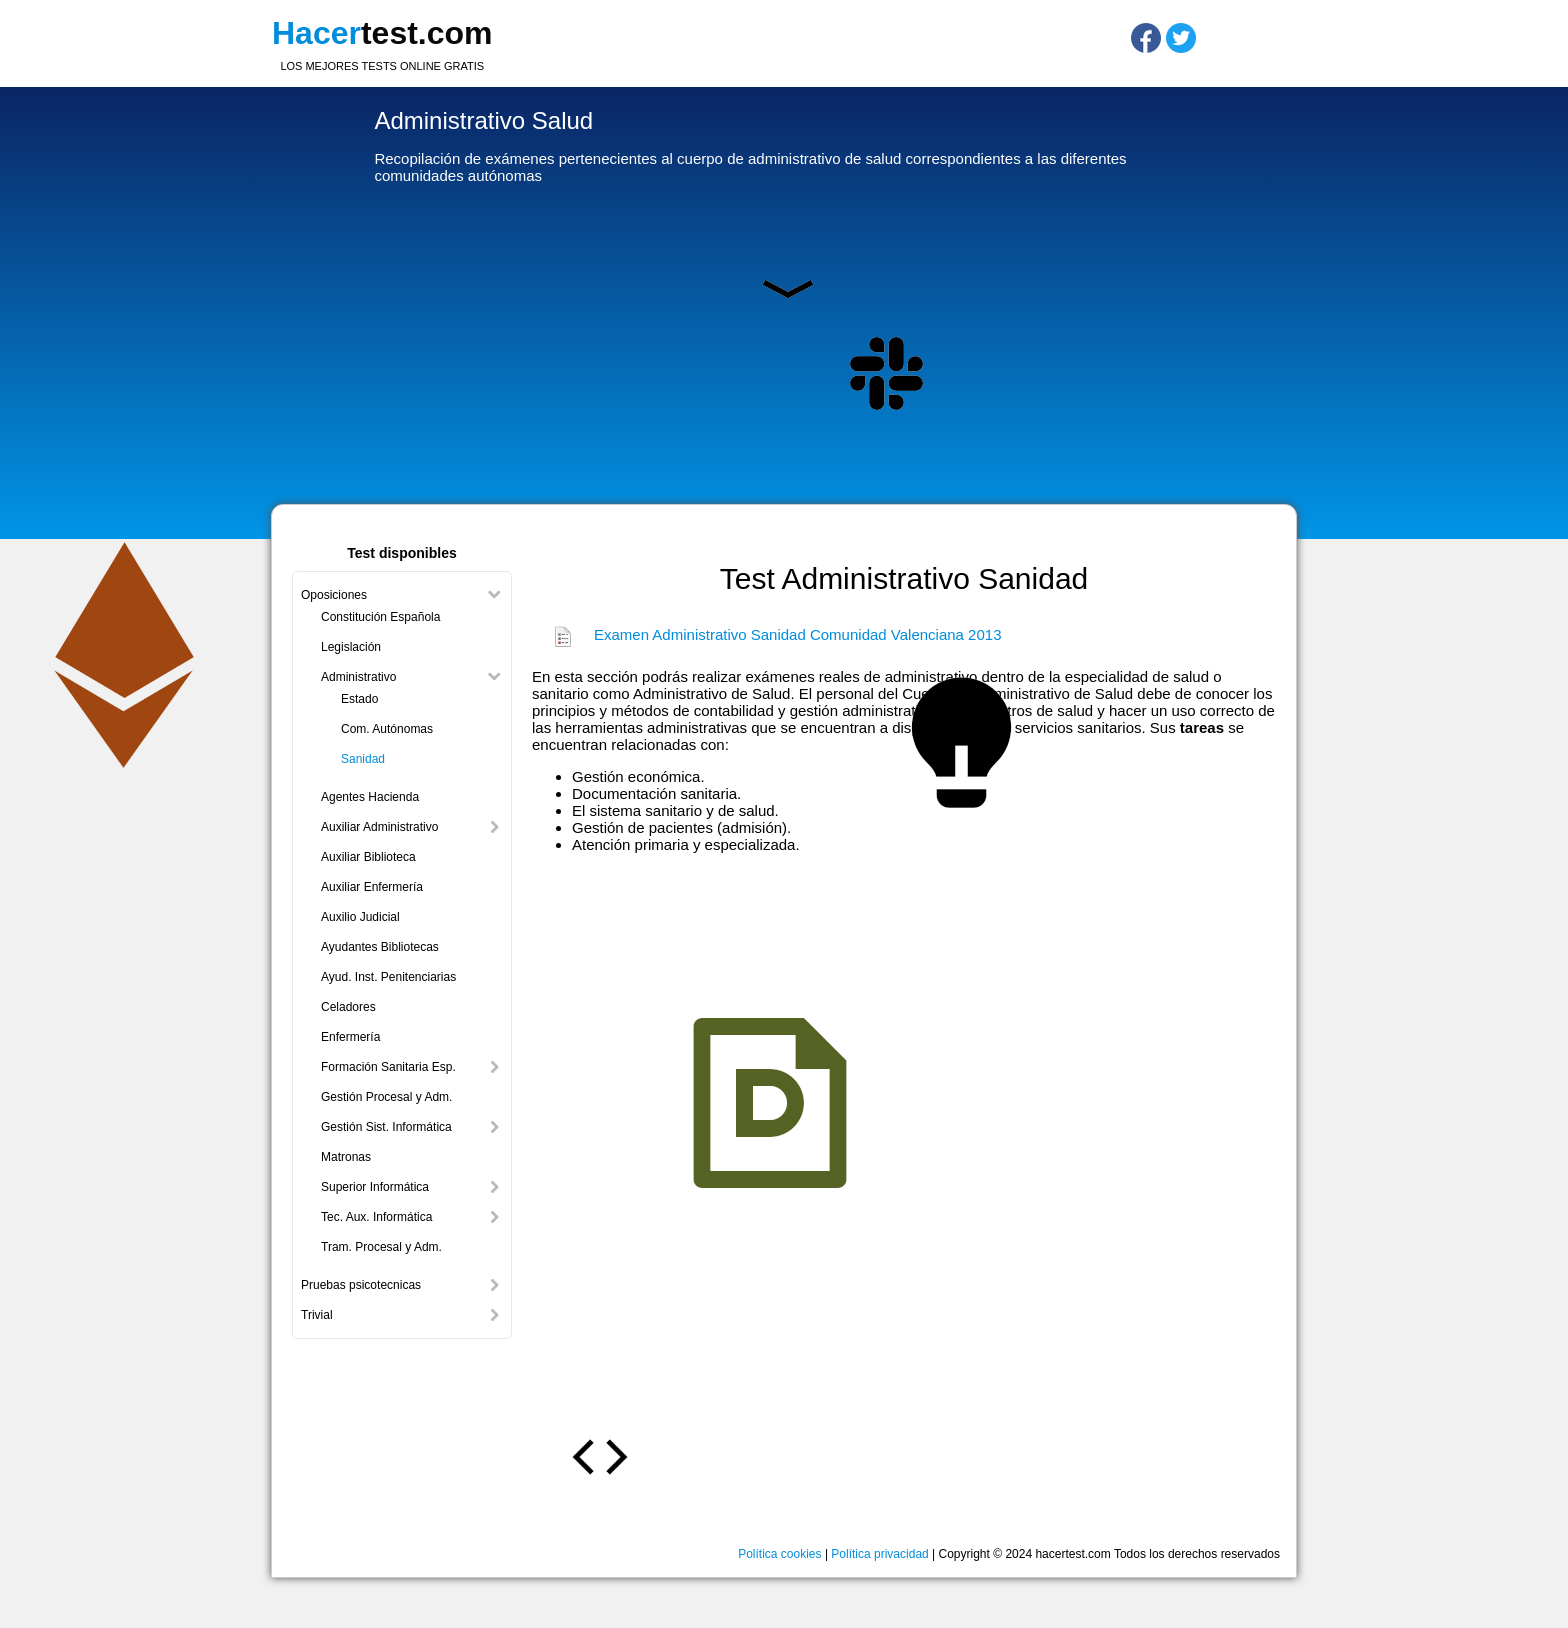 This screenshot has height=1628, width=1568. What do you see at coordinates (788, 288) in the screenshot?
I see `expand to show more content` at bounding box center [788, 288].